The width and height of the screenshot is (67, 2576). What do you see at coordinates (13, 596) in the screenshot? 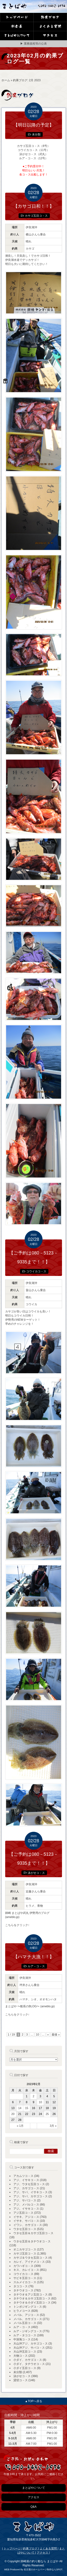
I see `navigate to directions or routing options` at bounding box center [13, 596].